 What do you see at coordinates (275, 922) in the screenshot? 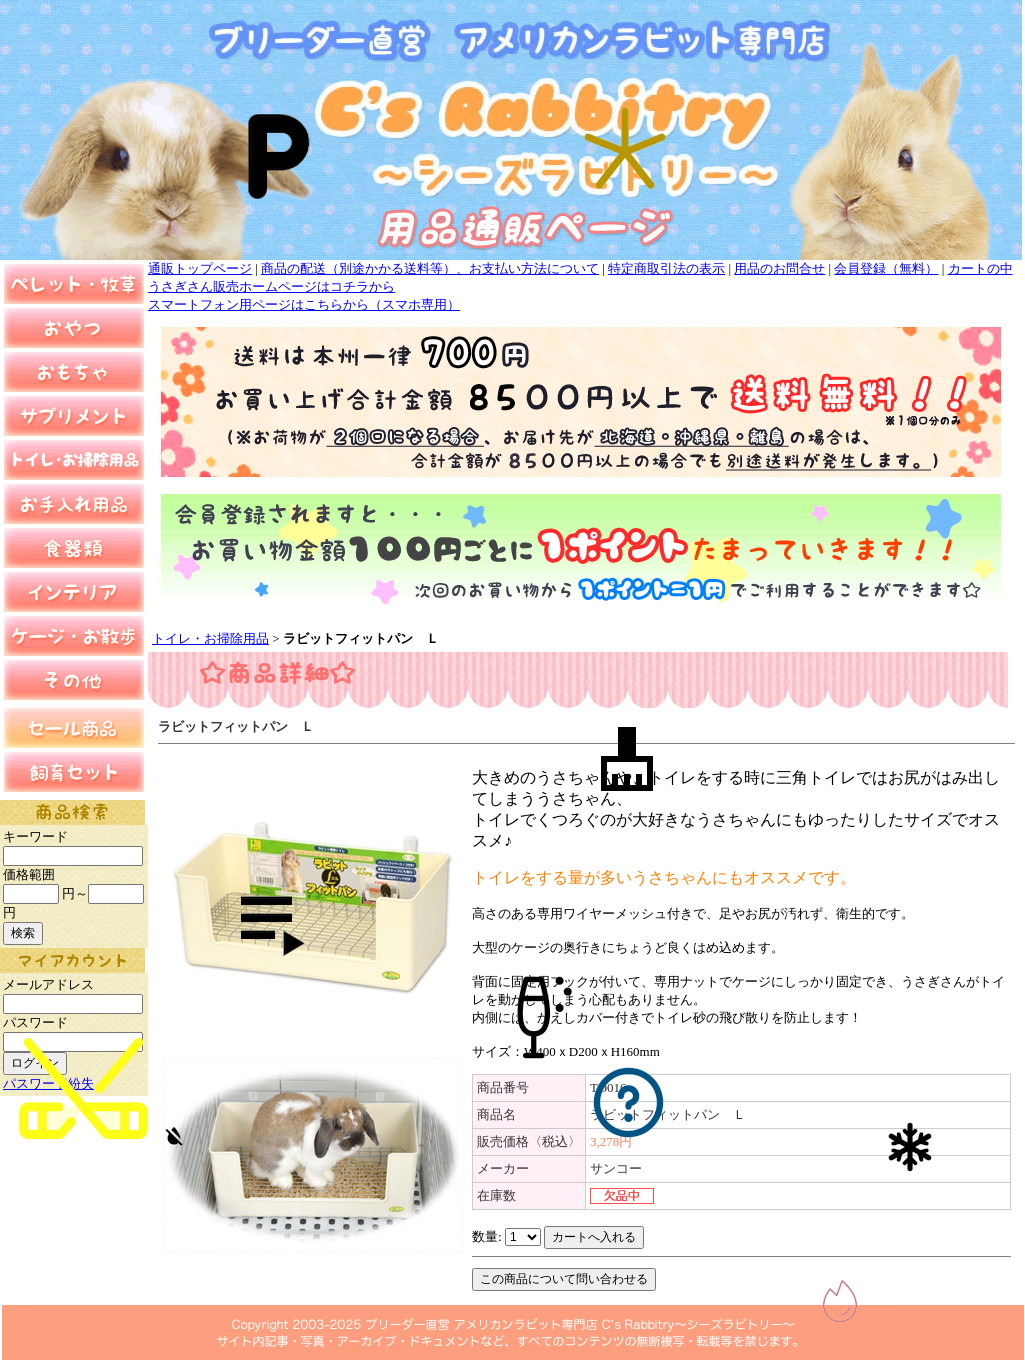
I see `play all items in a playlist` at bounding box center [275, 922].